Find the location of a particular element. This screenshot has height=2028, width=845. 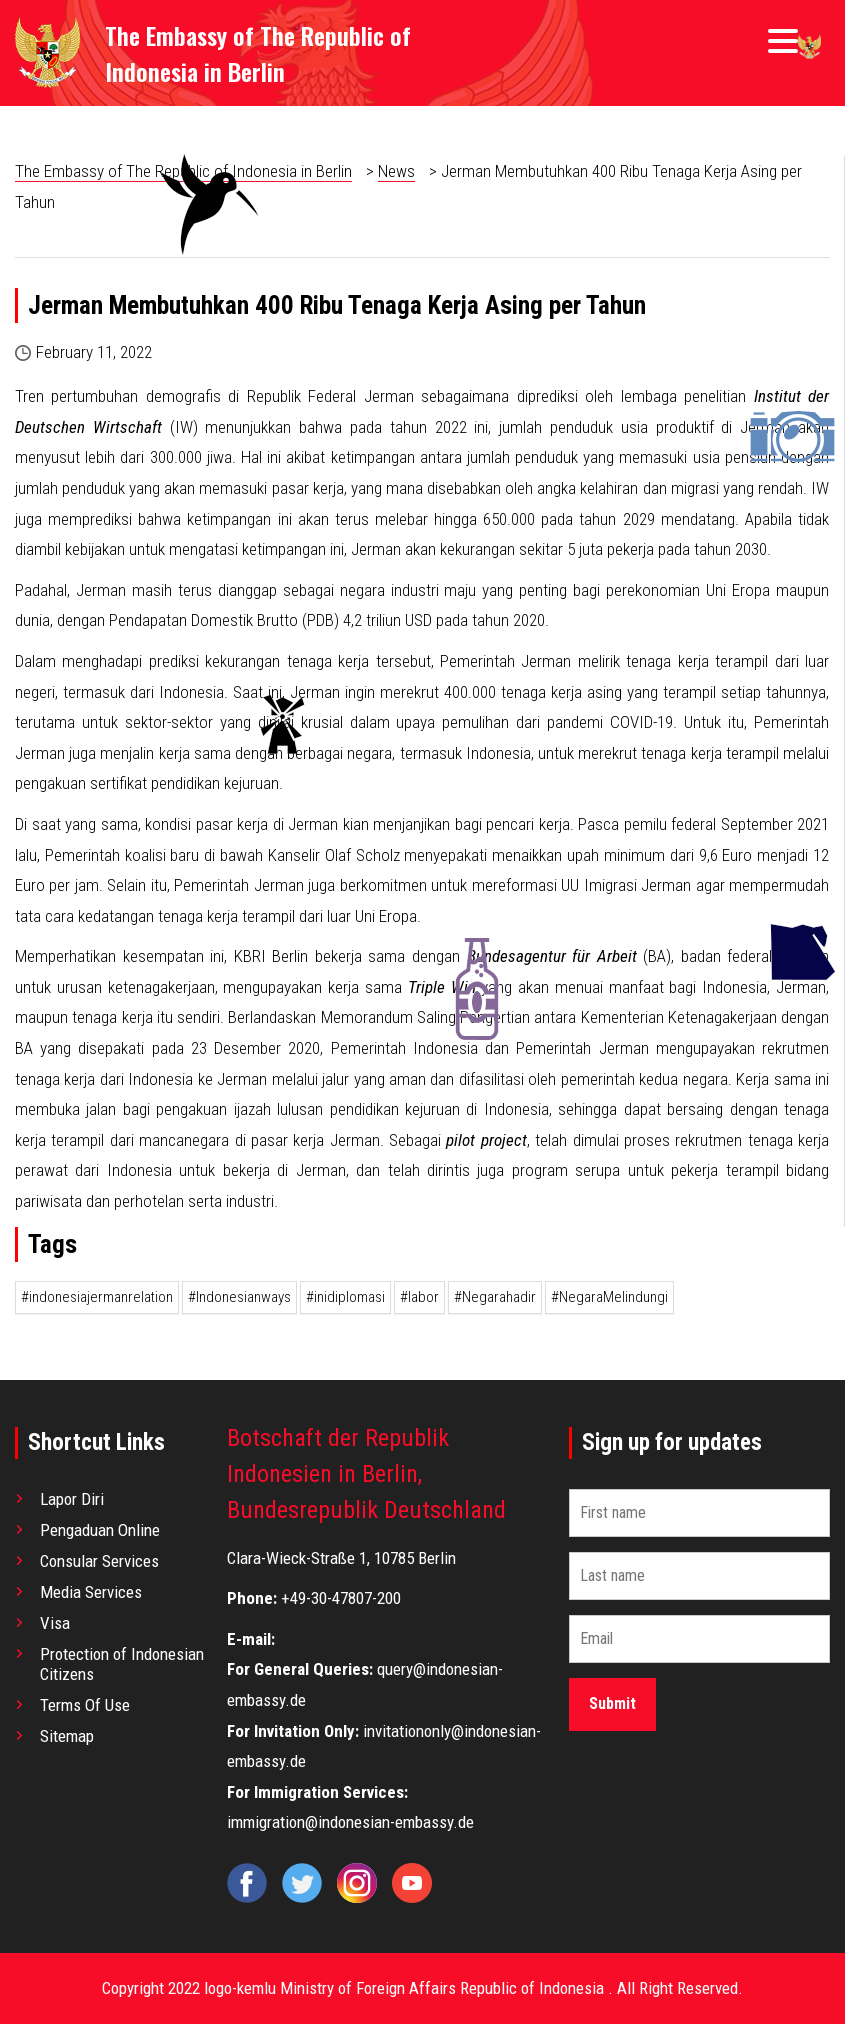

indicates wind energy or renewable power source is located at coordinates (282, 724).